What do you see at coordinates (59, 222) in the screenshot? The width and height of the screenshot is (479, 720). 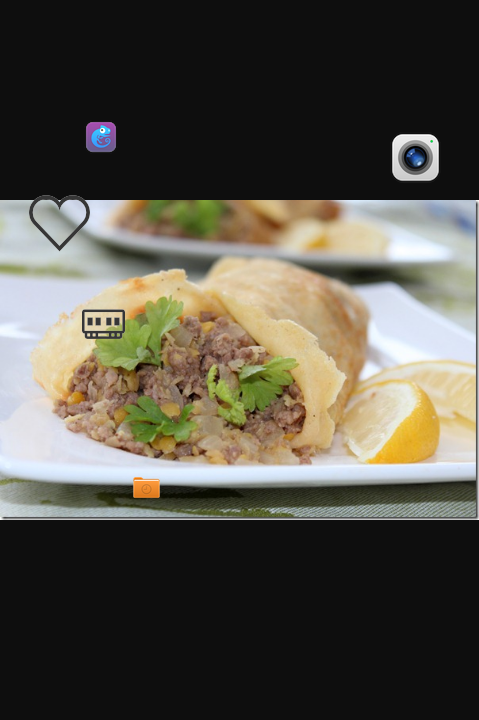 I see `view community or social applications` at bounding box center [59, 222].